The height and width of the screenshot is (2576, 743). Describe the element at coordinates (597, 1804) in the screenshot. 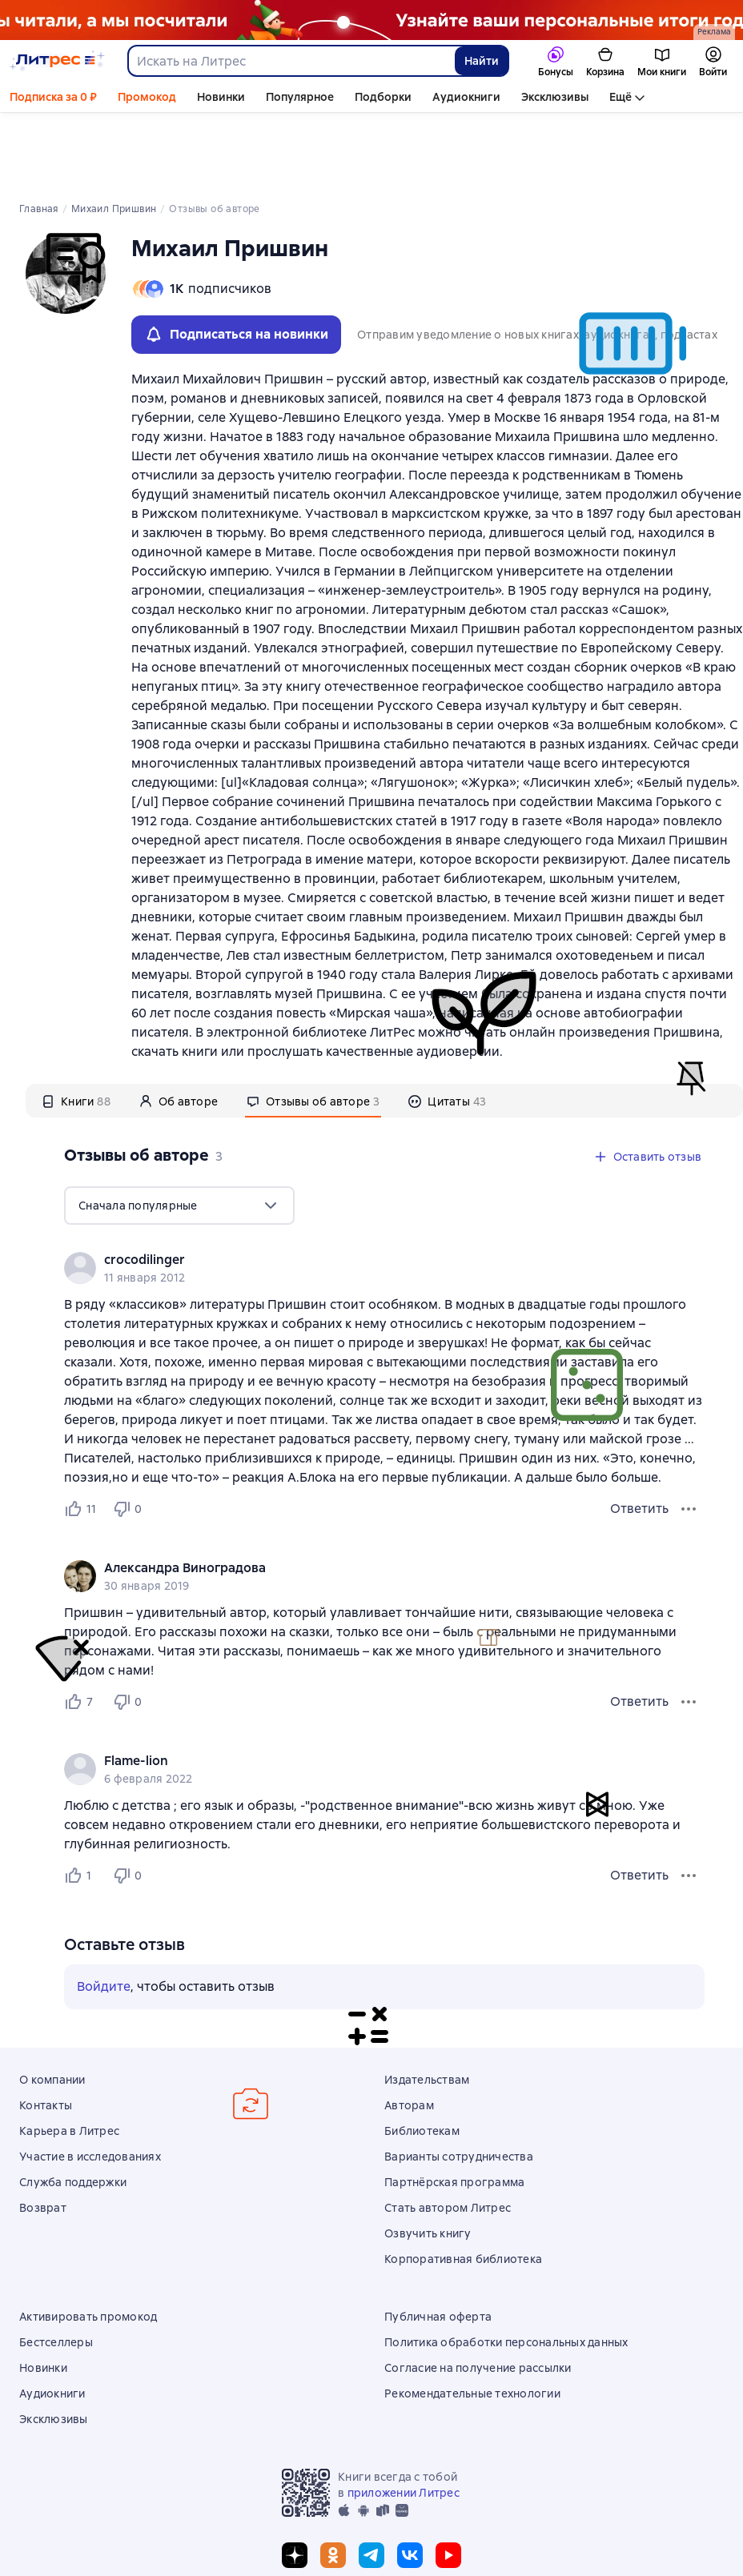

I see `backbone.js framework logo` at that location.